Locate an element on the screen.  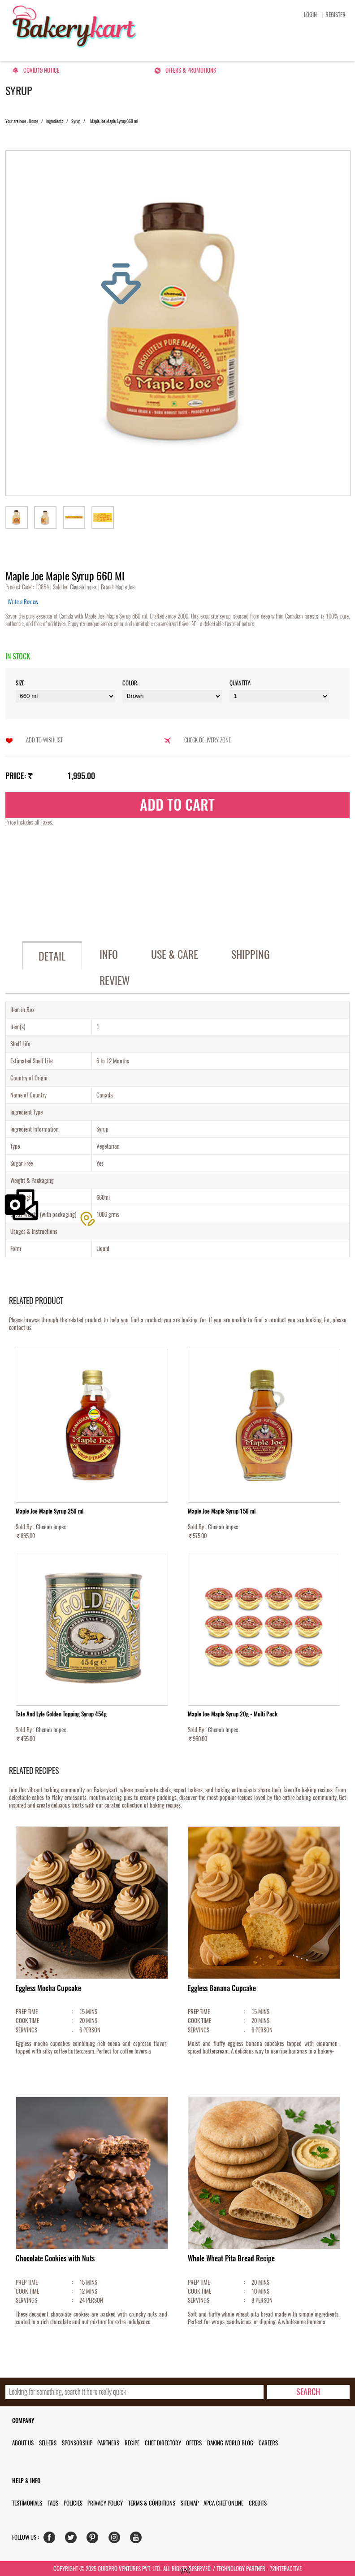
edit a saved location is located at coordinates (87, 1219).